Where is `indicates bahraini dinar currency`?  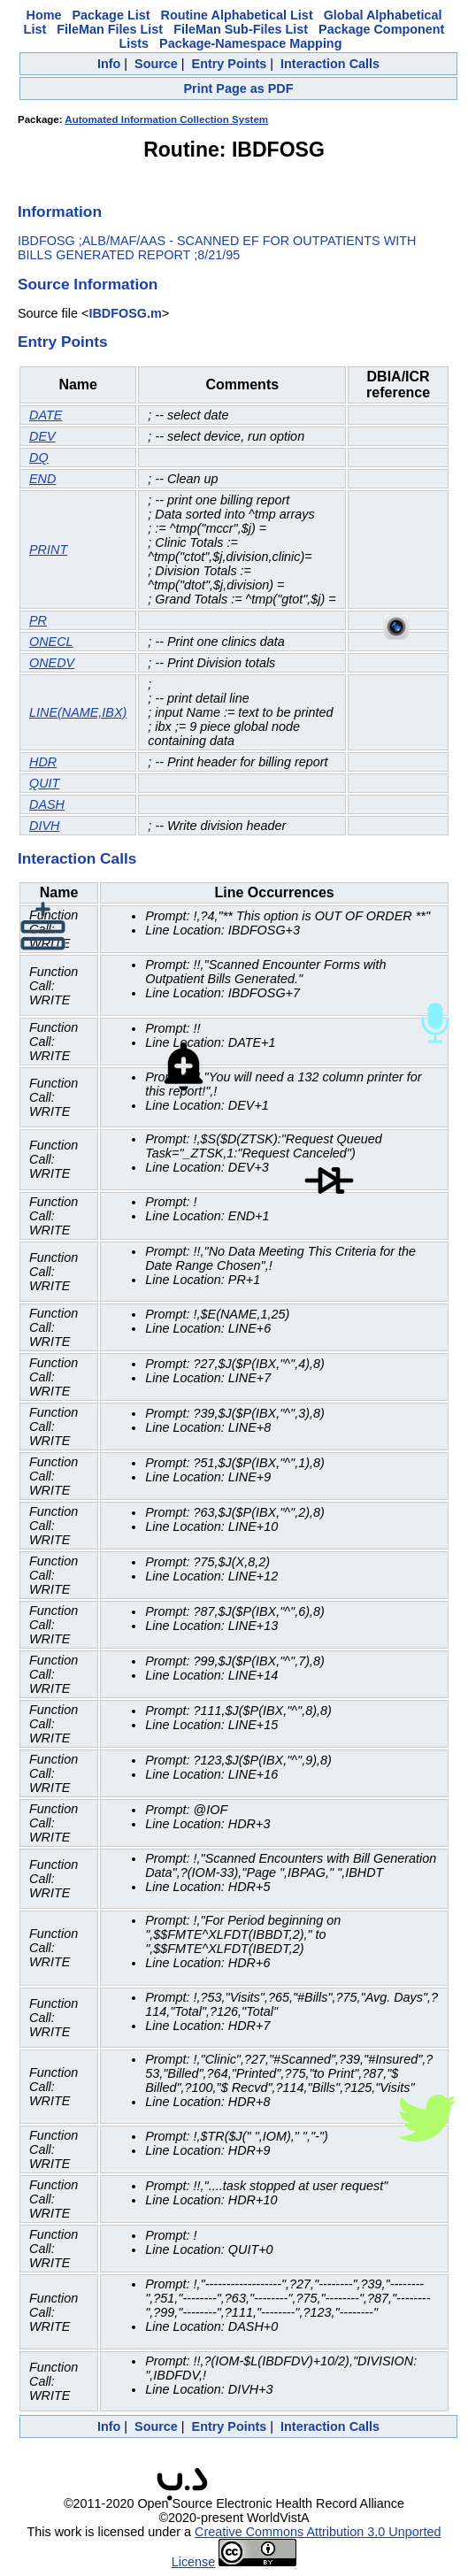 indicates bahraini dinar currency is located at coordinates (182, 2480).